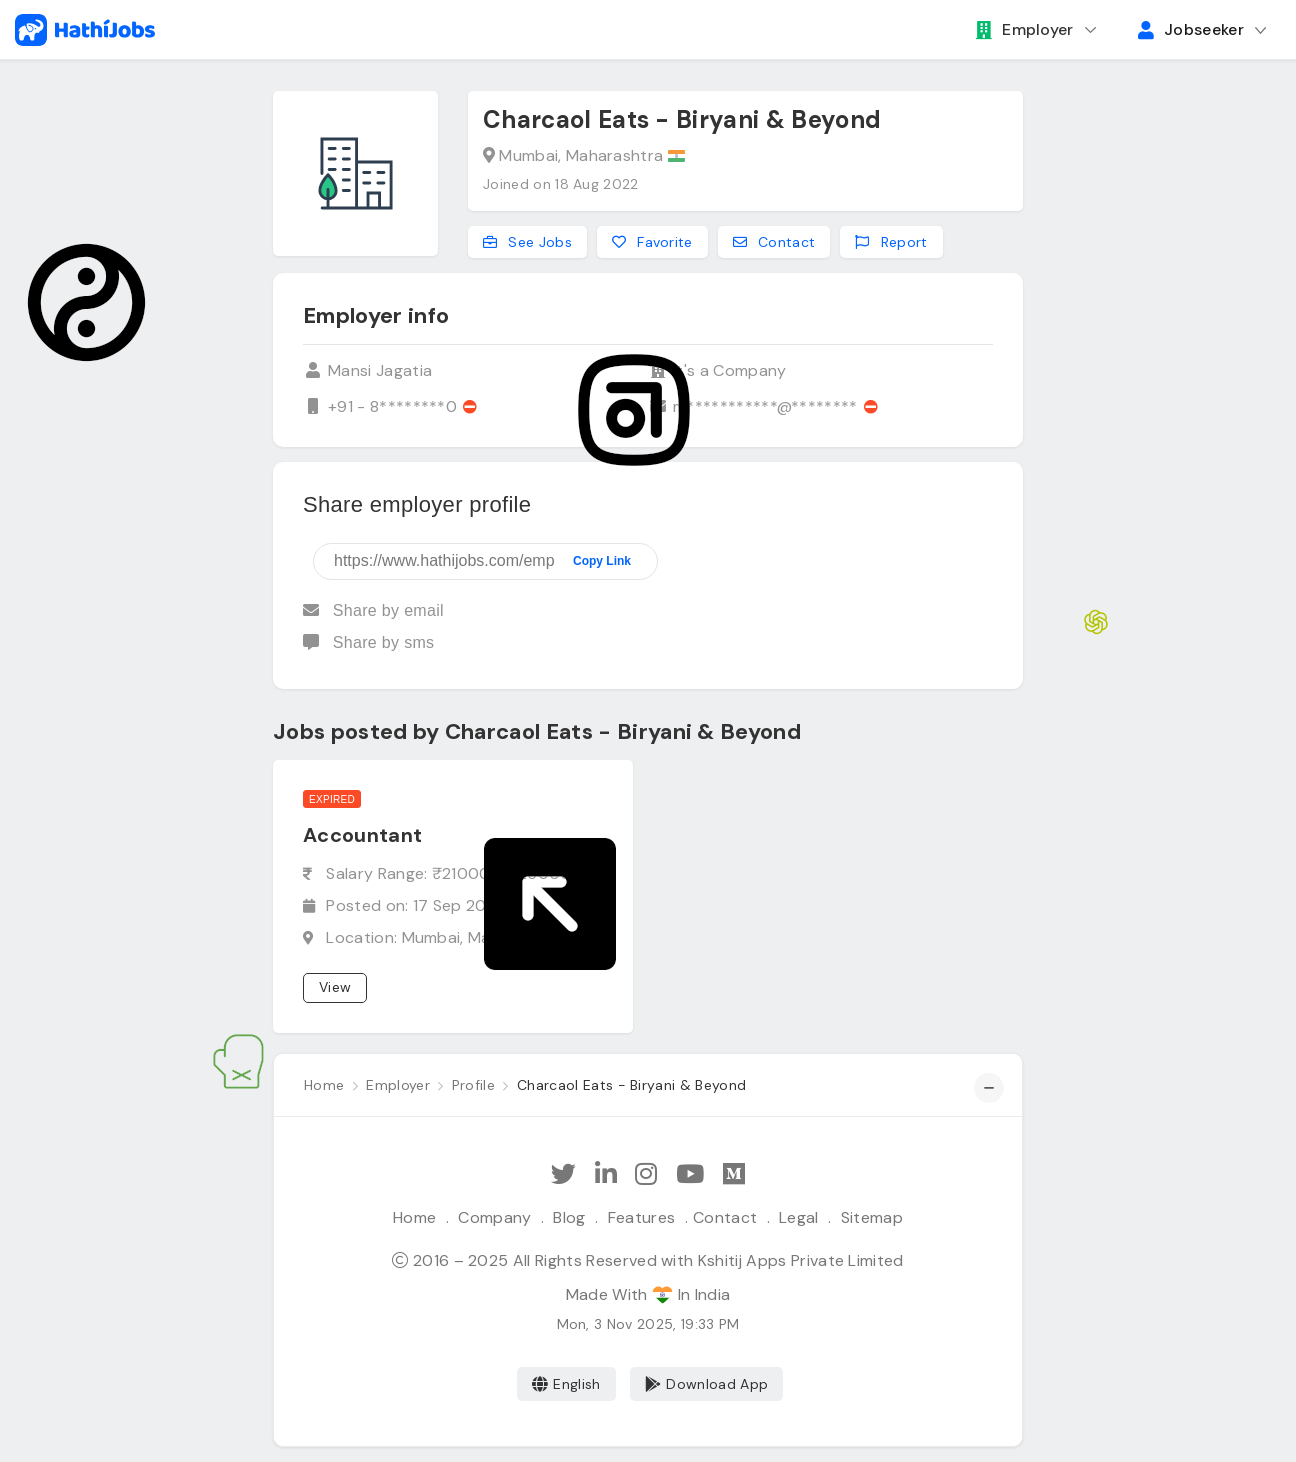 The width and height of the screenshot is (1296, 1462). Describe the element at coordinates (1096, 622) in the screenshot. I see `open OpenAI or ChatGPT app` at that location.